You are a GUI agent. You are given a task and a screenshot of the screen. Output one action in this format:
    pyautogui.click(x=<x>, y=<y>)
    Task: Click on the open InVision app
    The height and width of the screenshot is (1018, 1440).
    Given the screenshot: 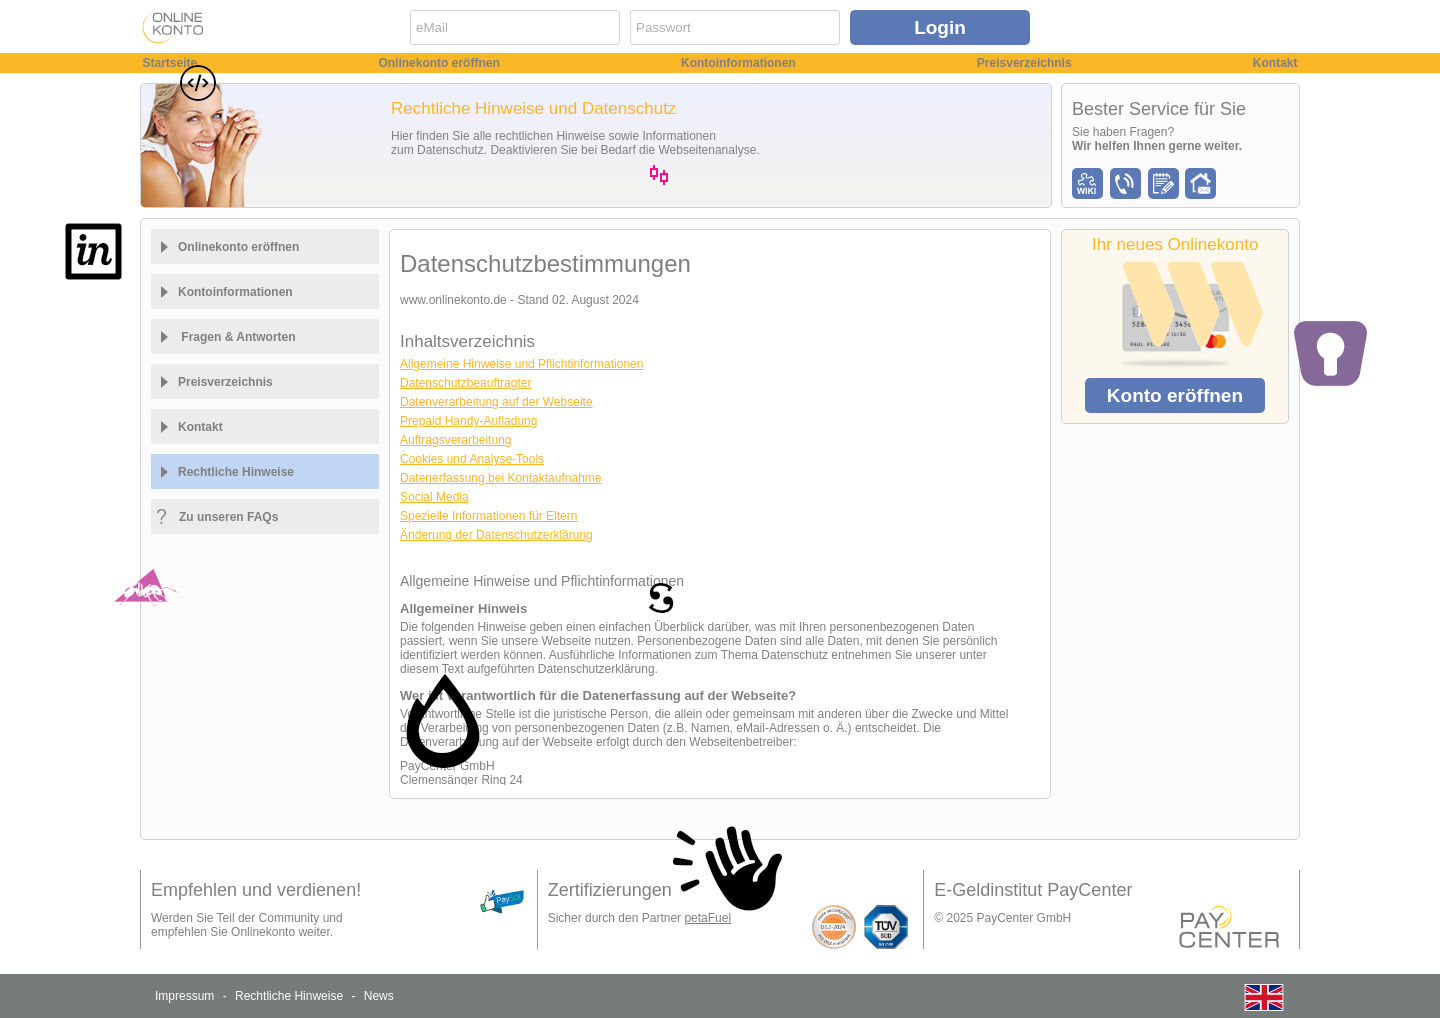 What is the action you would take?
    pyautogui.click(x=93, y=251)
    